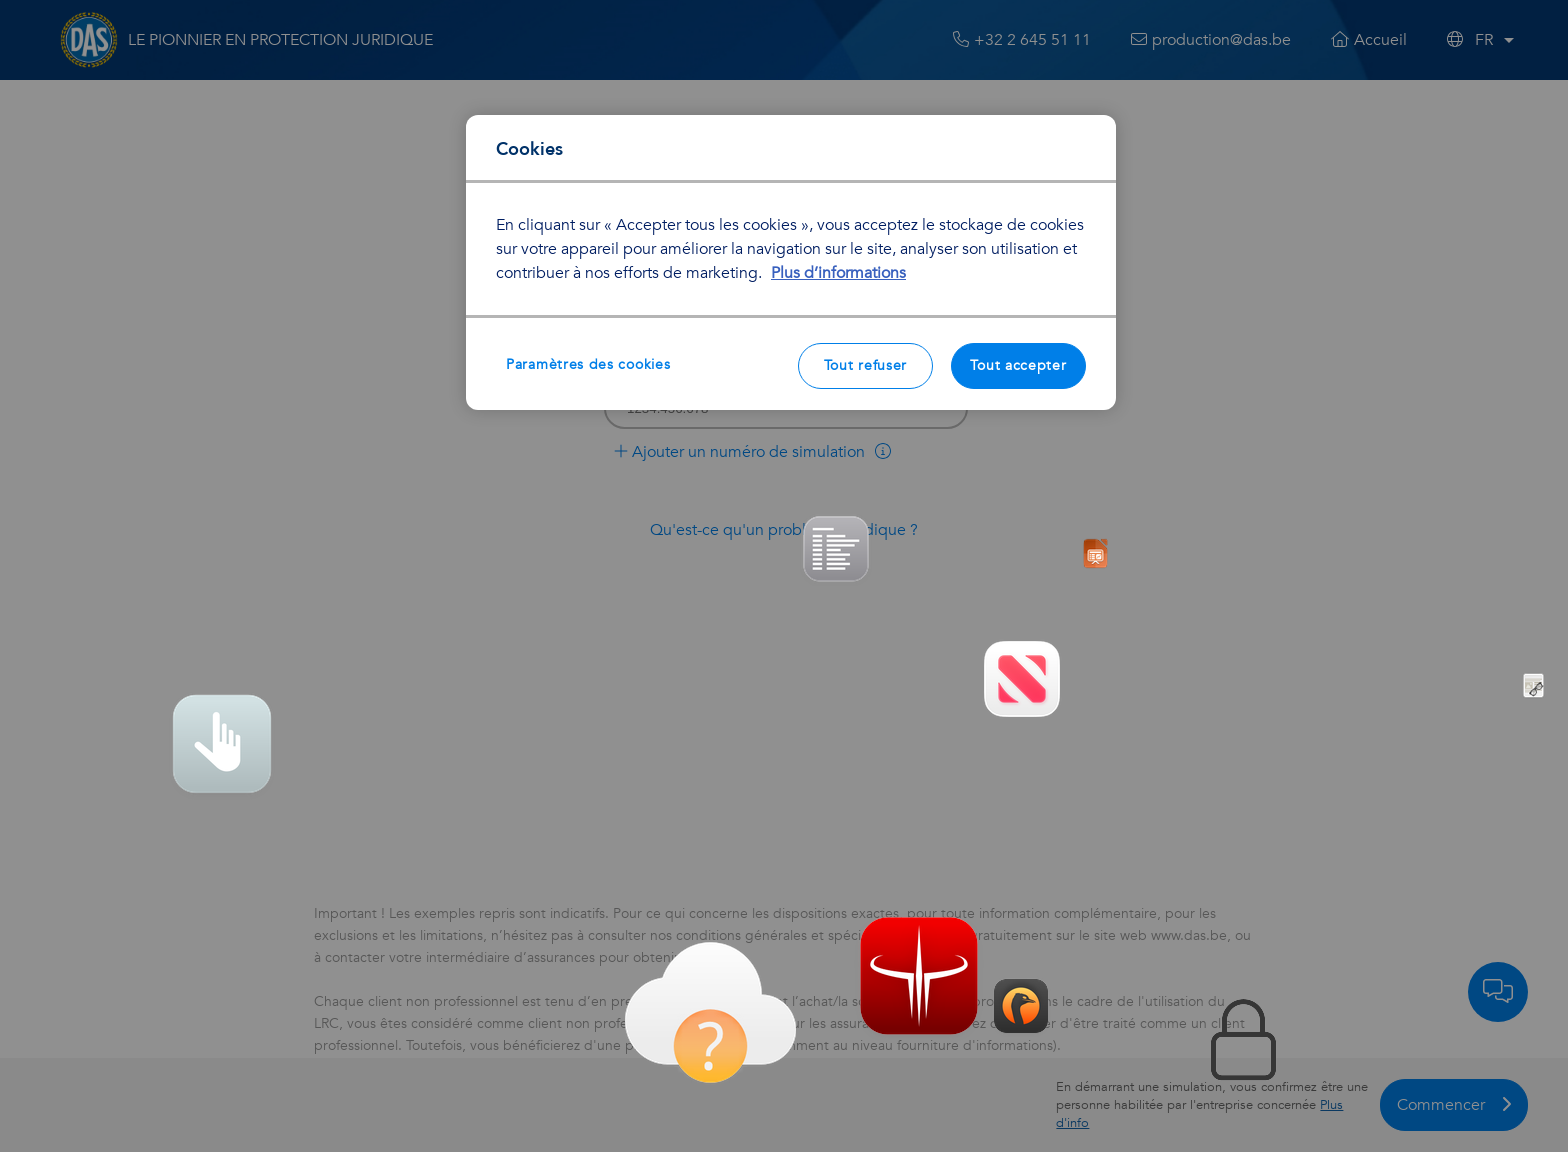 The image size is (1568, 1152). Describe the element at coordinates (1021, 1006) in the screenshot. I see `launch qemu virtual machine emulator` at that location.